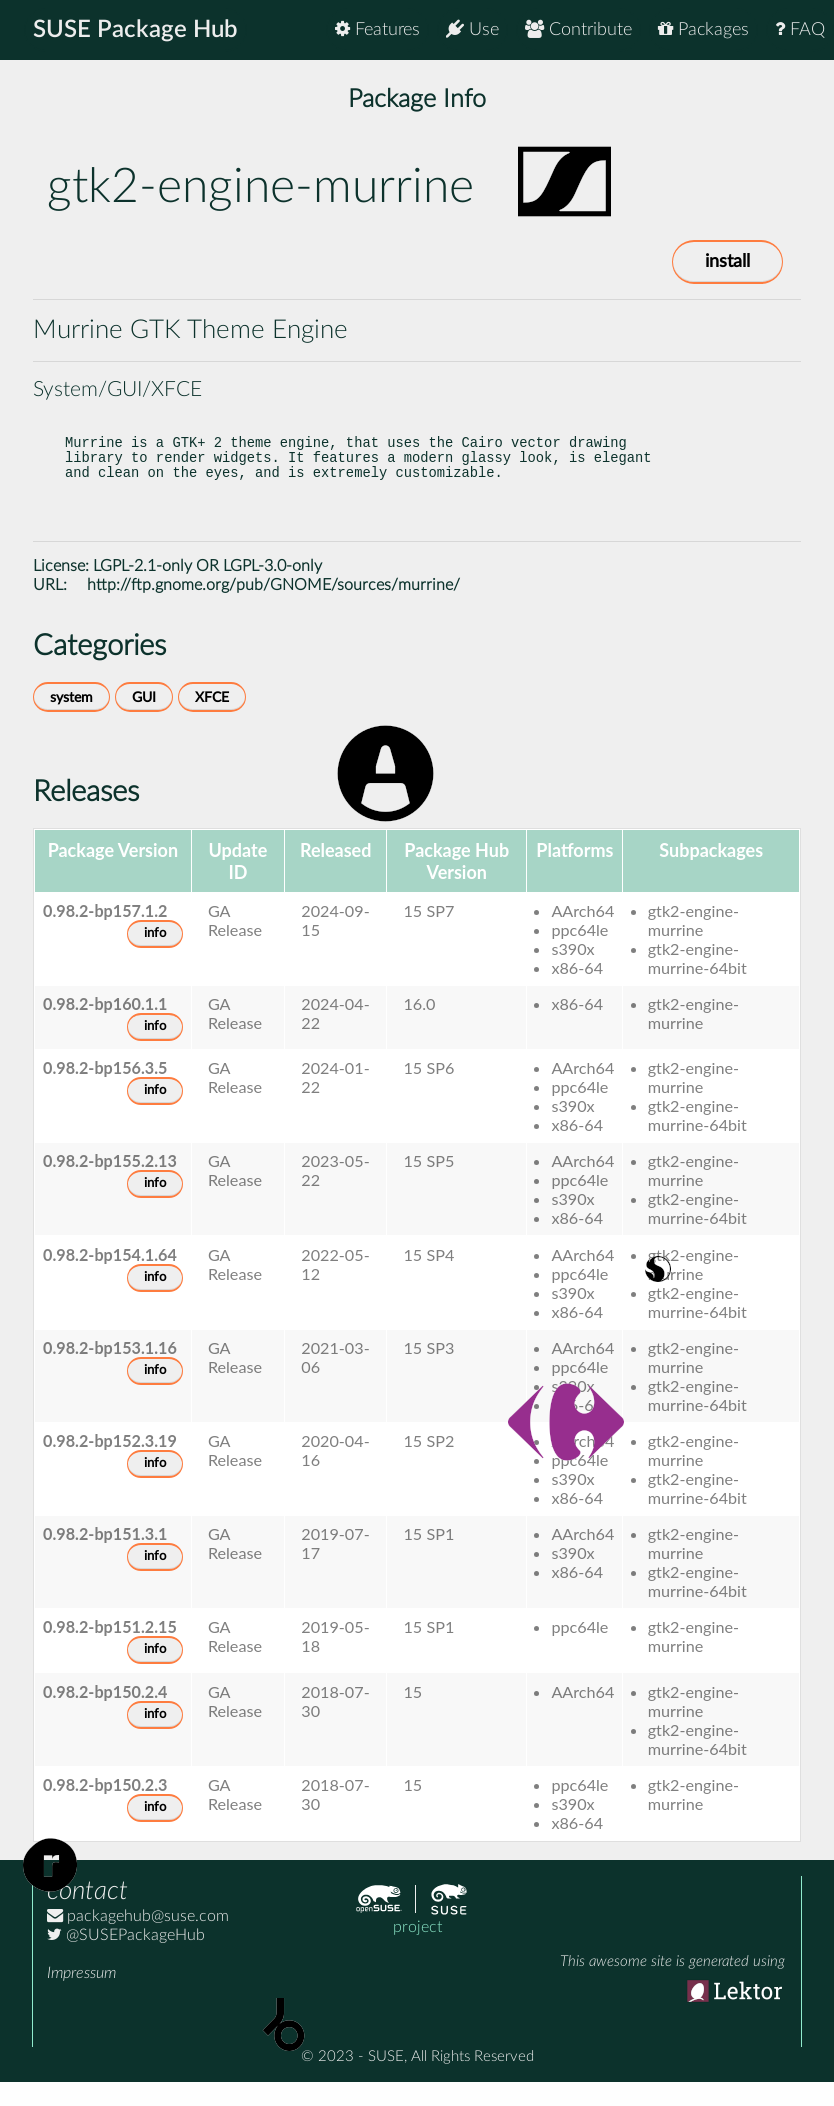 The width and height of the screenshot is (834, 2106). What do you see at coordinates (566, 1422) in the screenshot?
I see `open the Carrefour shopping app` at bounding box center [566, 1422].